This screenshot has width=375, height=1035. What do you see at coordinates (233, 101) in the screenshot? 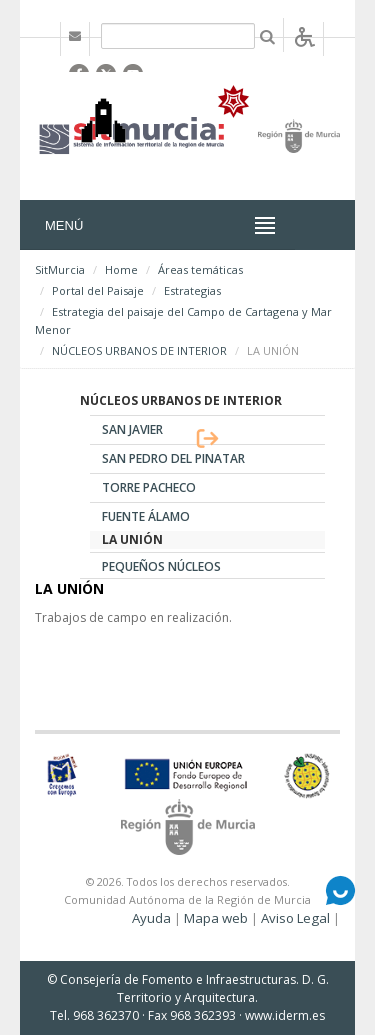
I see `open wolfram mathematica application` at bounding box center [233, 101].